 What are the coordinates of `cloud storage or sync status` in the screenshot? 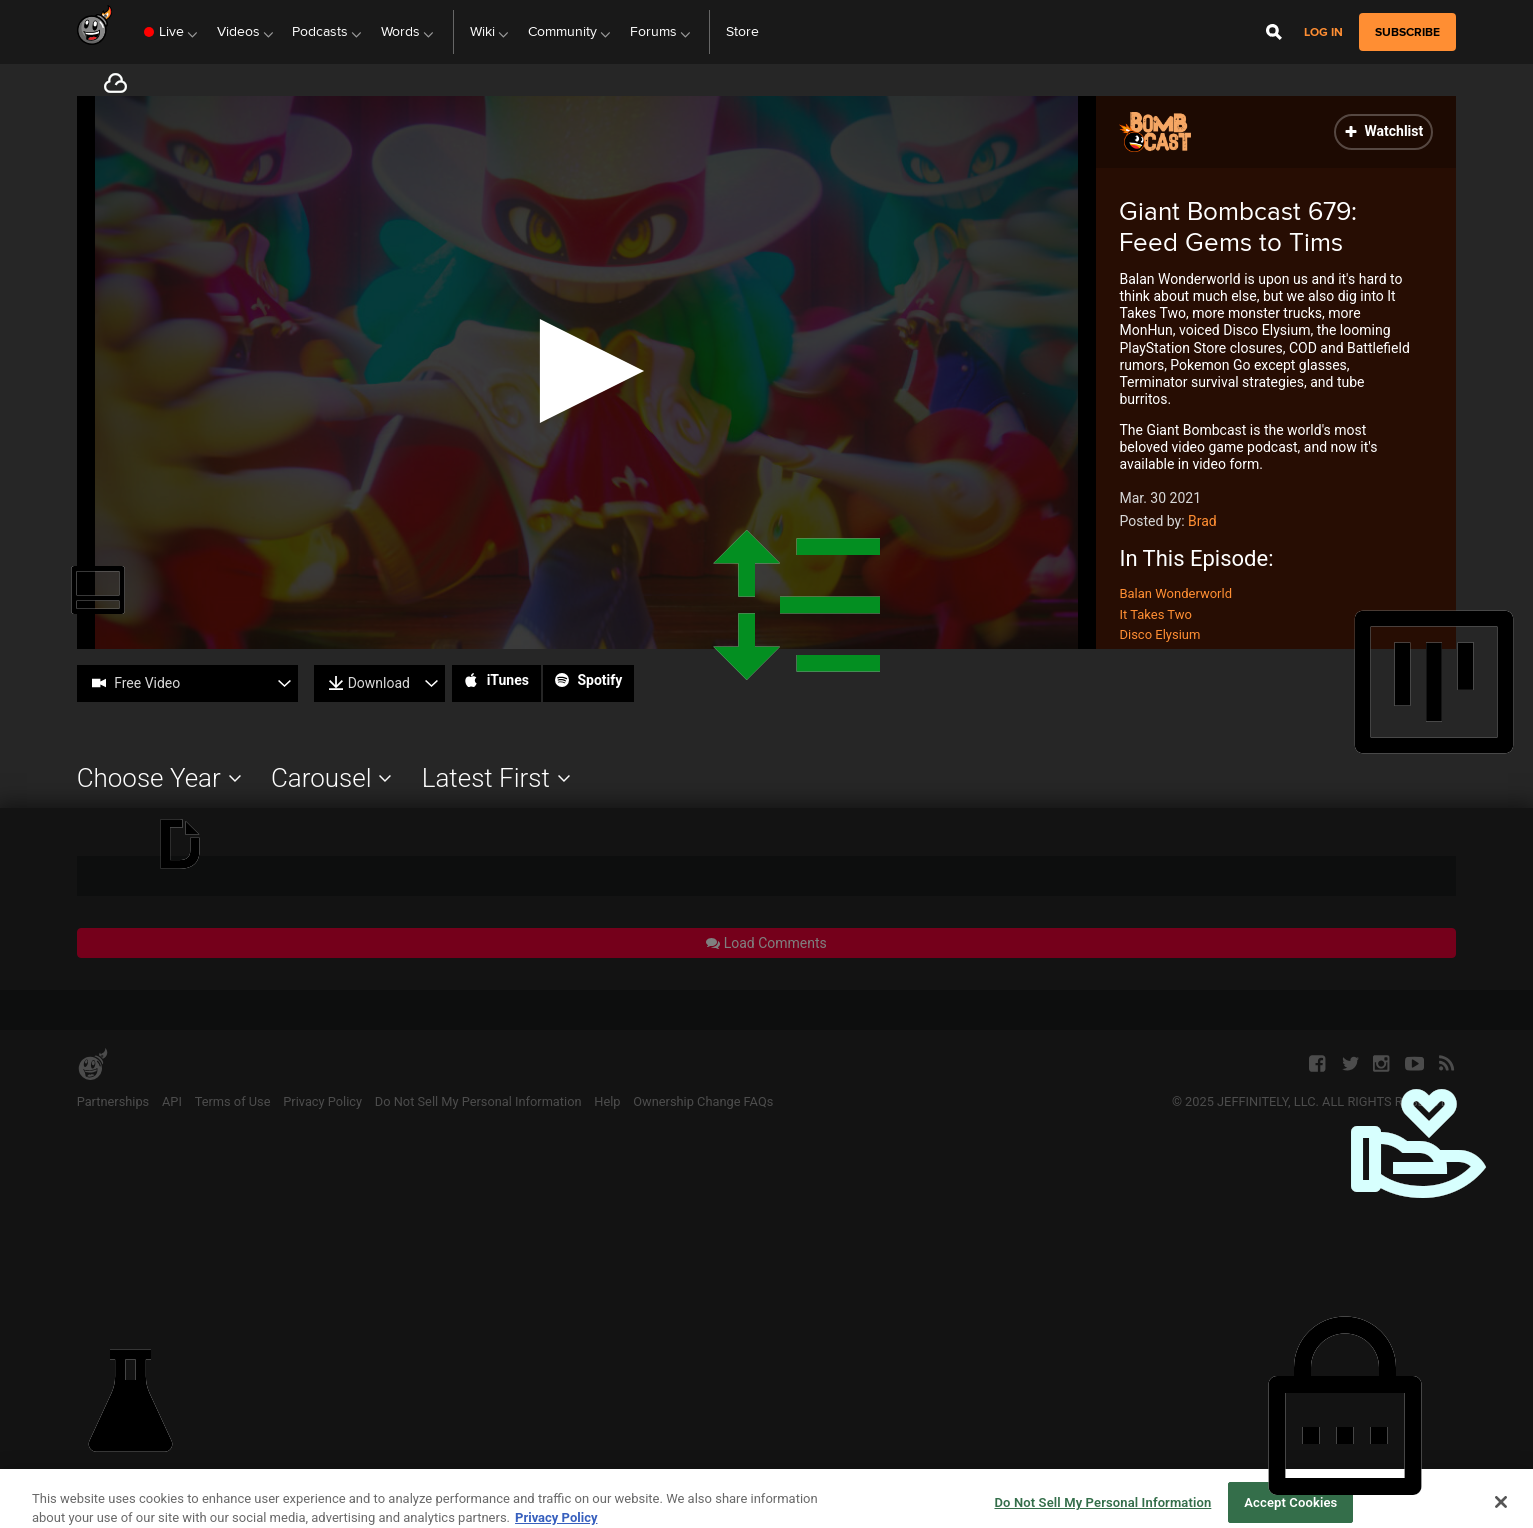 It's located at (115, 83).